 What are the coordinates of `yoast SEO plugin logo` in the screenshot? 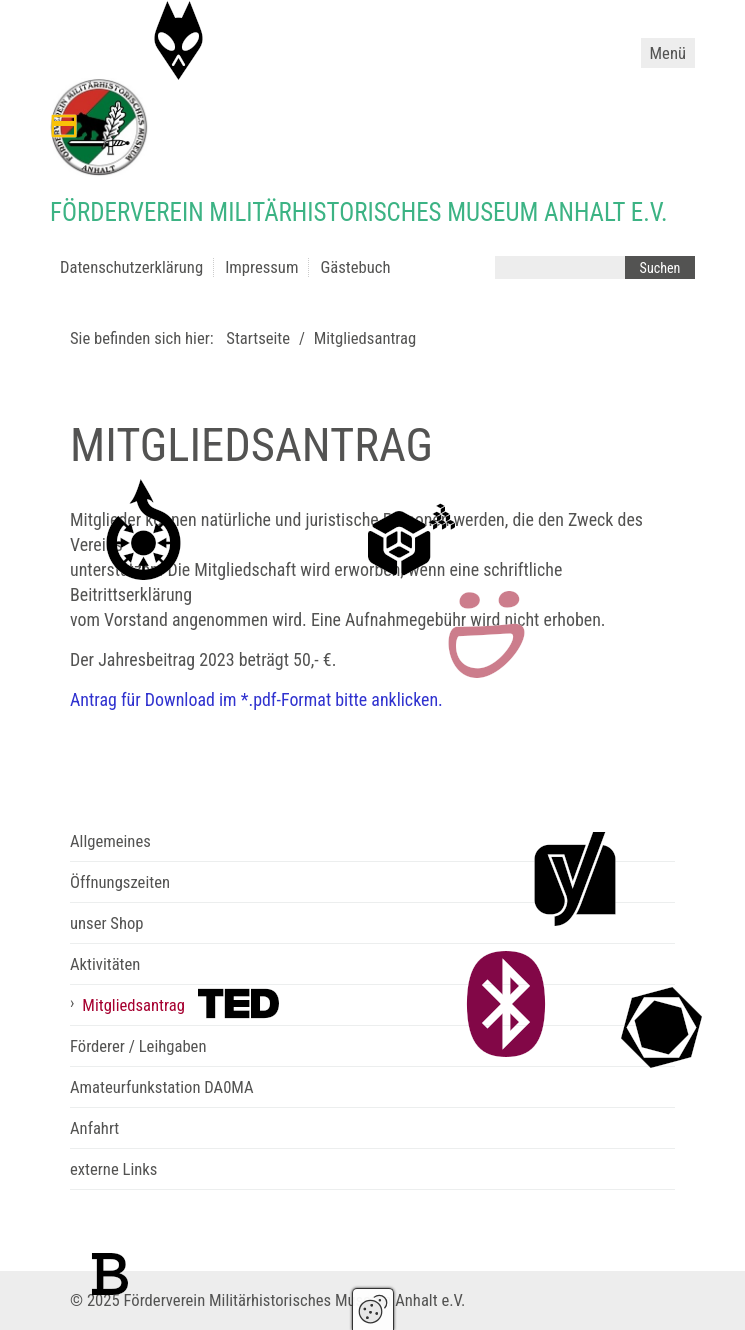 It's located at (575, 879).